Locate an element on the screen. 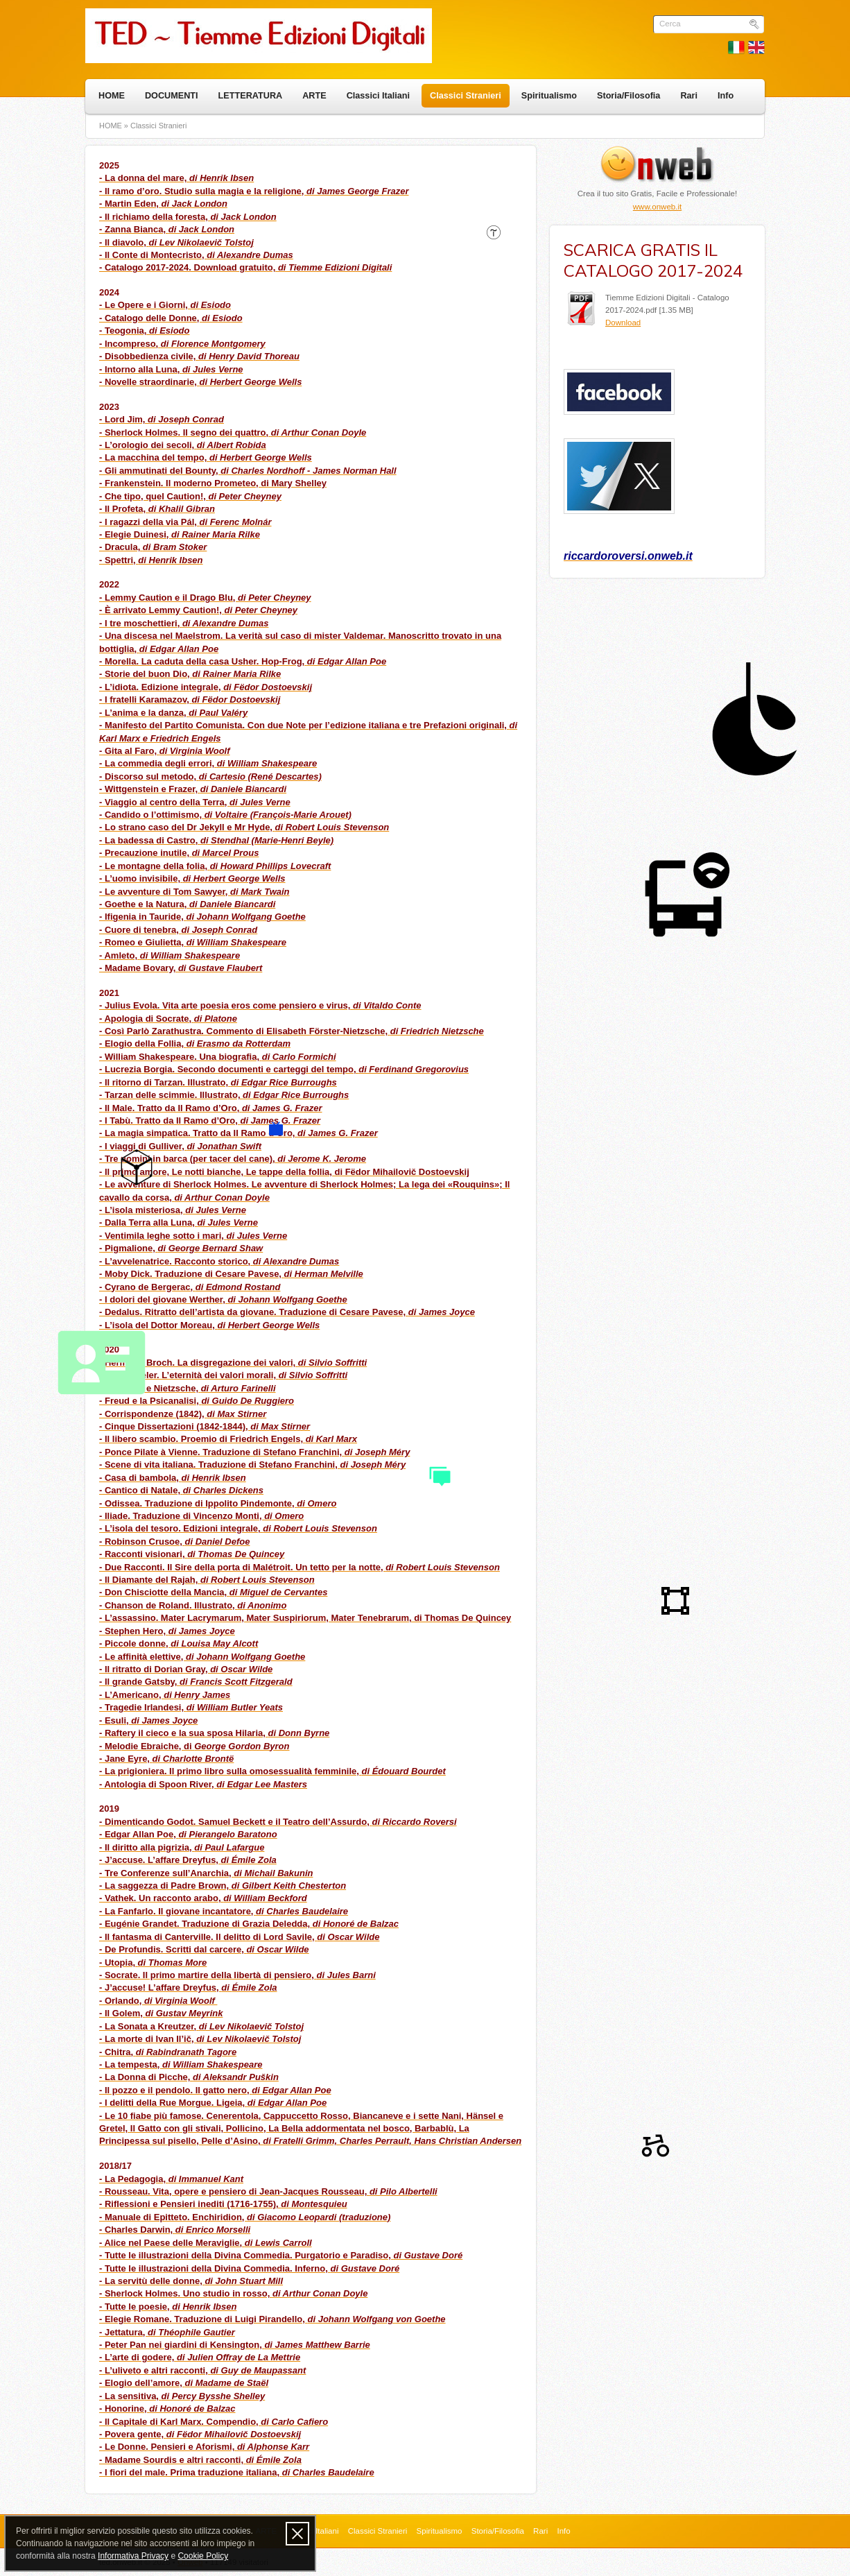  indicates bus has wifi available is located at coordinates (685, 896).